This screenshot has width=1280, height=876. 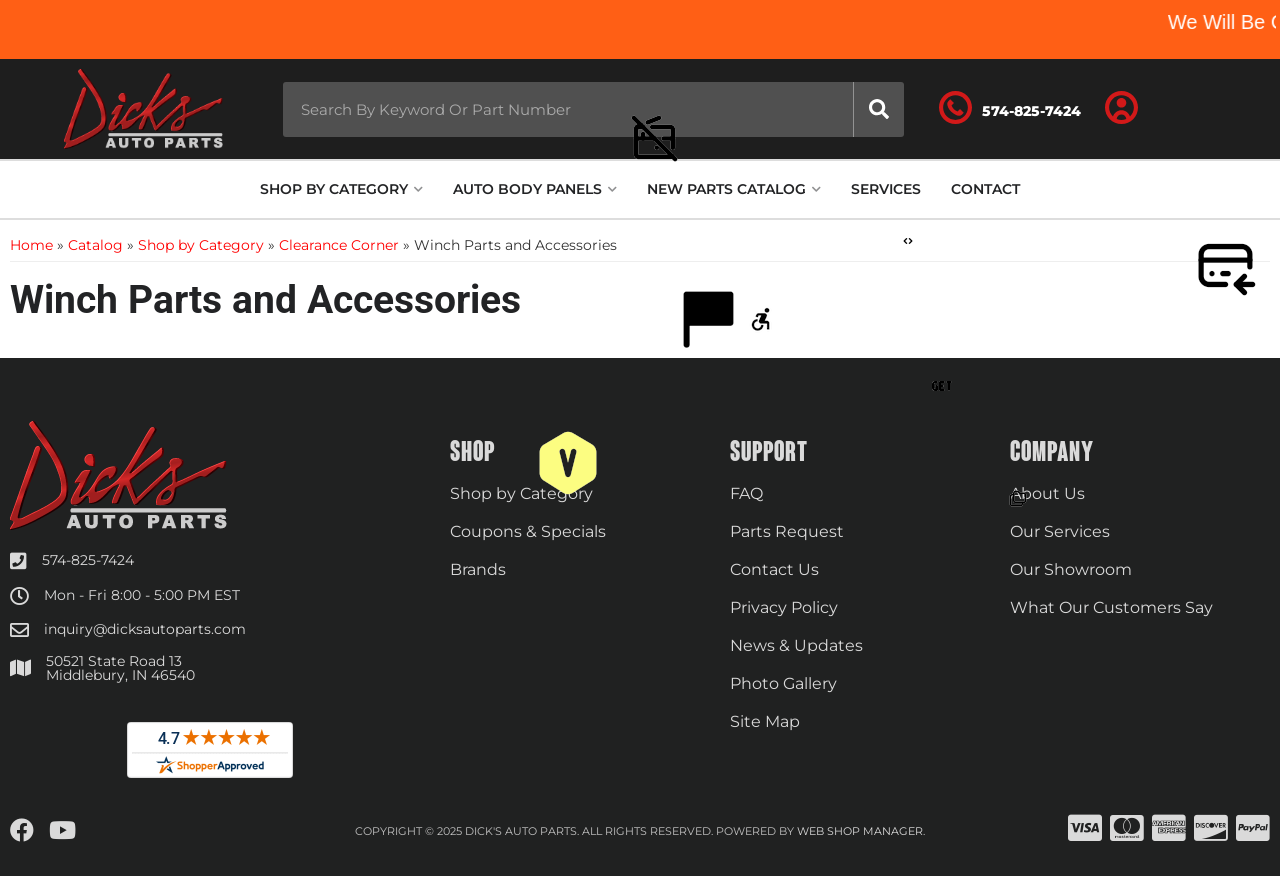 What do you see at coordinates (760, 319) in the screenshot?
I see `indicates wheelchair accessibility available` at bounding box center [760, 319].